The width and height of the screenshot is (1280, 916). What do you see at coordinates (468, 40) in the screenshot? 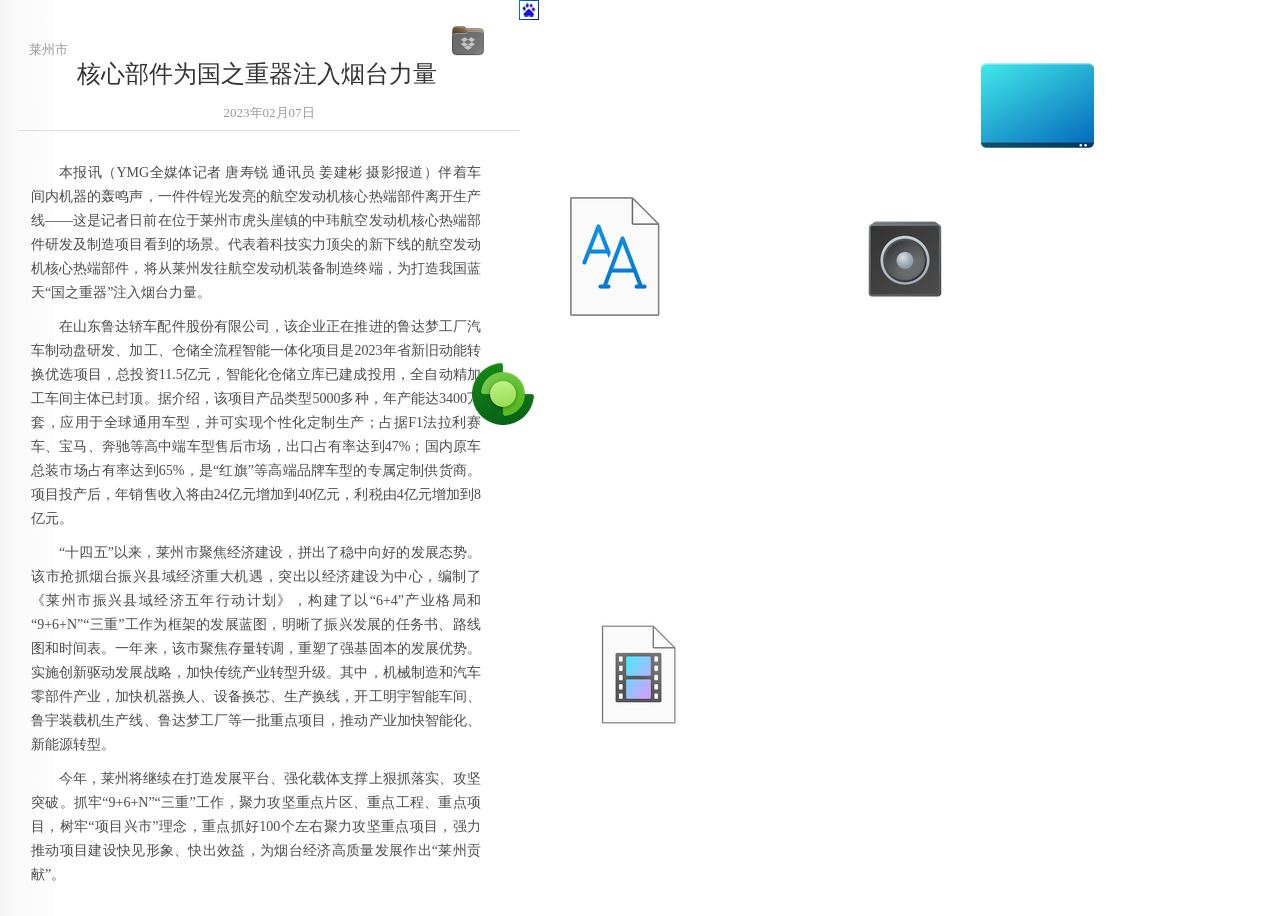
I see `open your dropbox synced folder` at bounding box center [468, 40].